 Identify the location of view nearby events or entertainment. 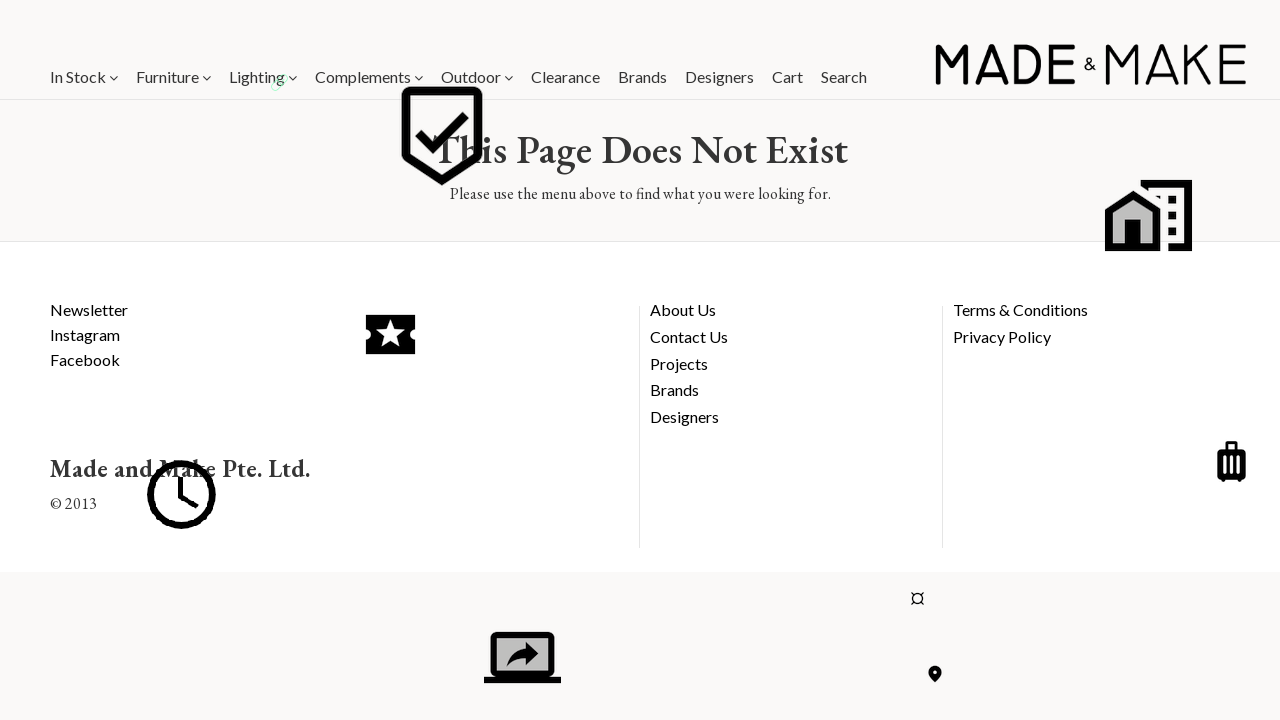
(390, 334).